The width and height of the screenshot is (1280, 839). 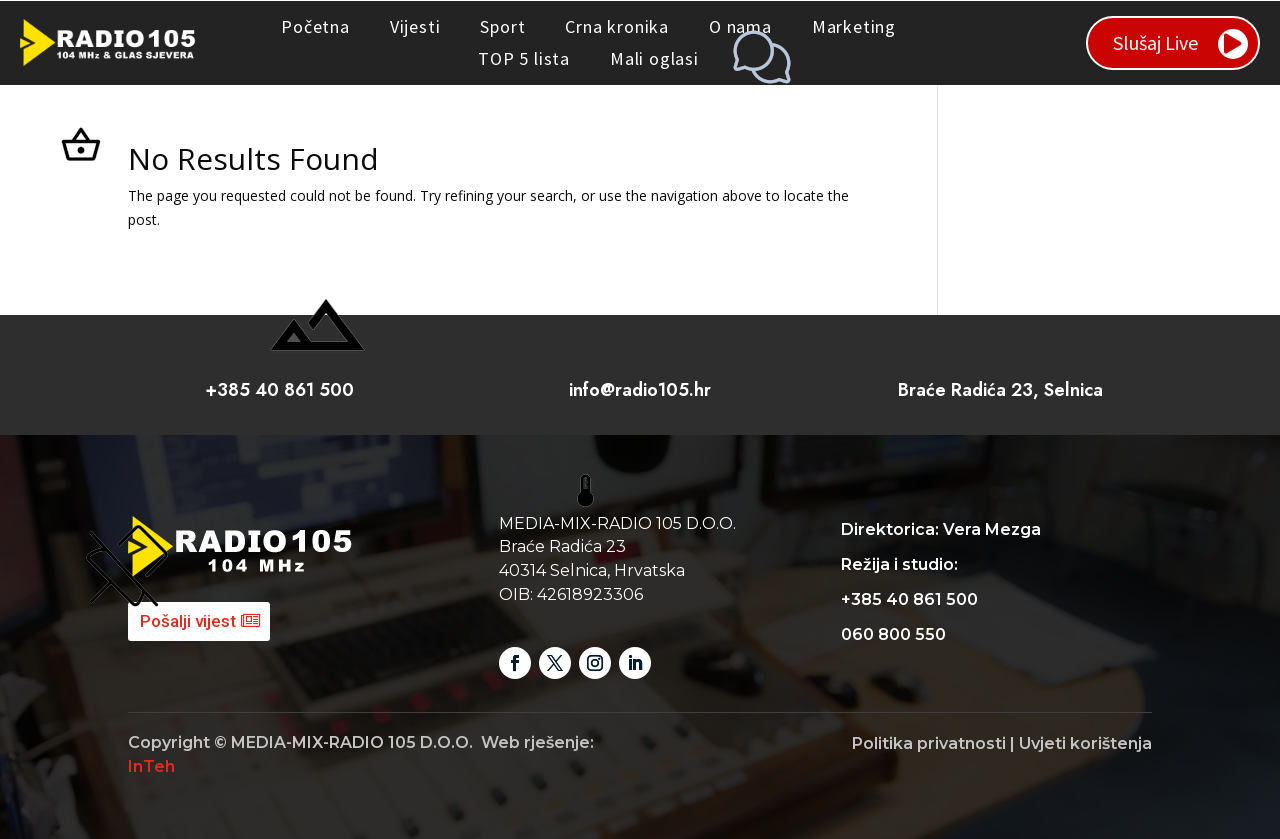 I want to click on switch to terrain map view, so click(x=317, y=324).